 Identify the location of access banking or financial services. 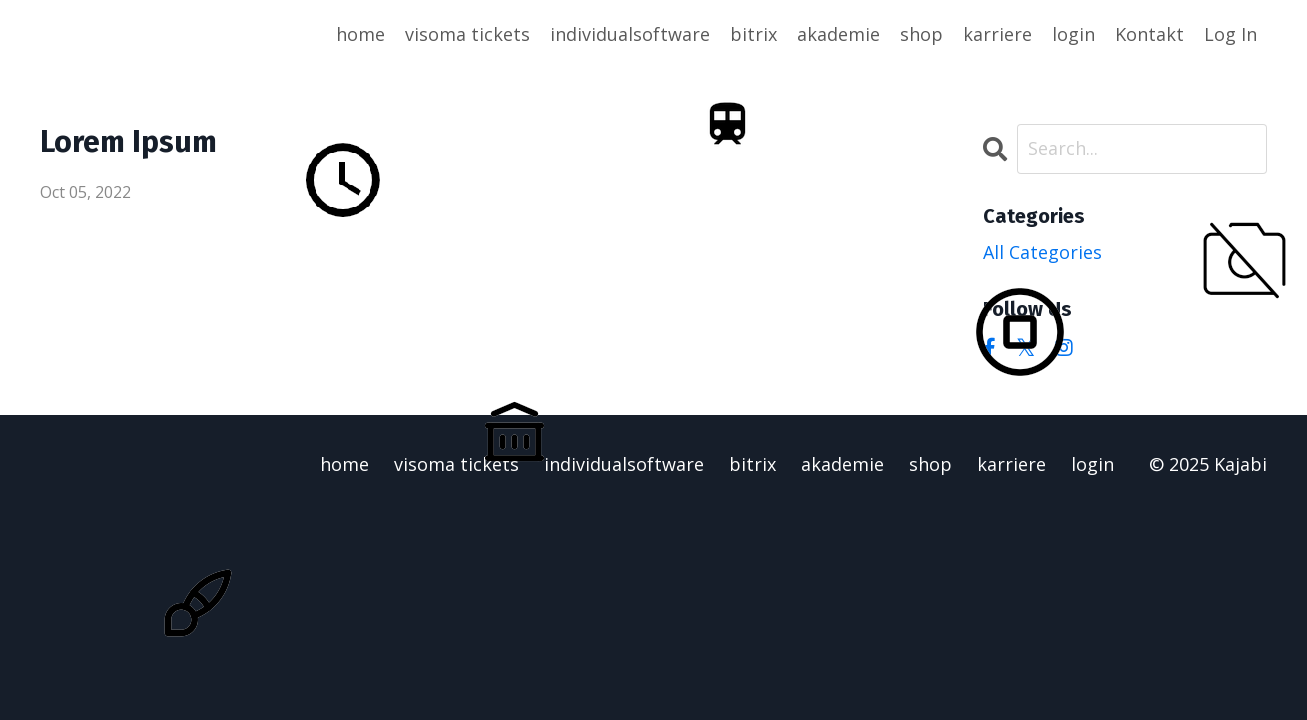
(514, 431).